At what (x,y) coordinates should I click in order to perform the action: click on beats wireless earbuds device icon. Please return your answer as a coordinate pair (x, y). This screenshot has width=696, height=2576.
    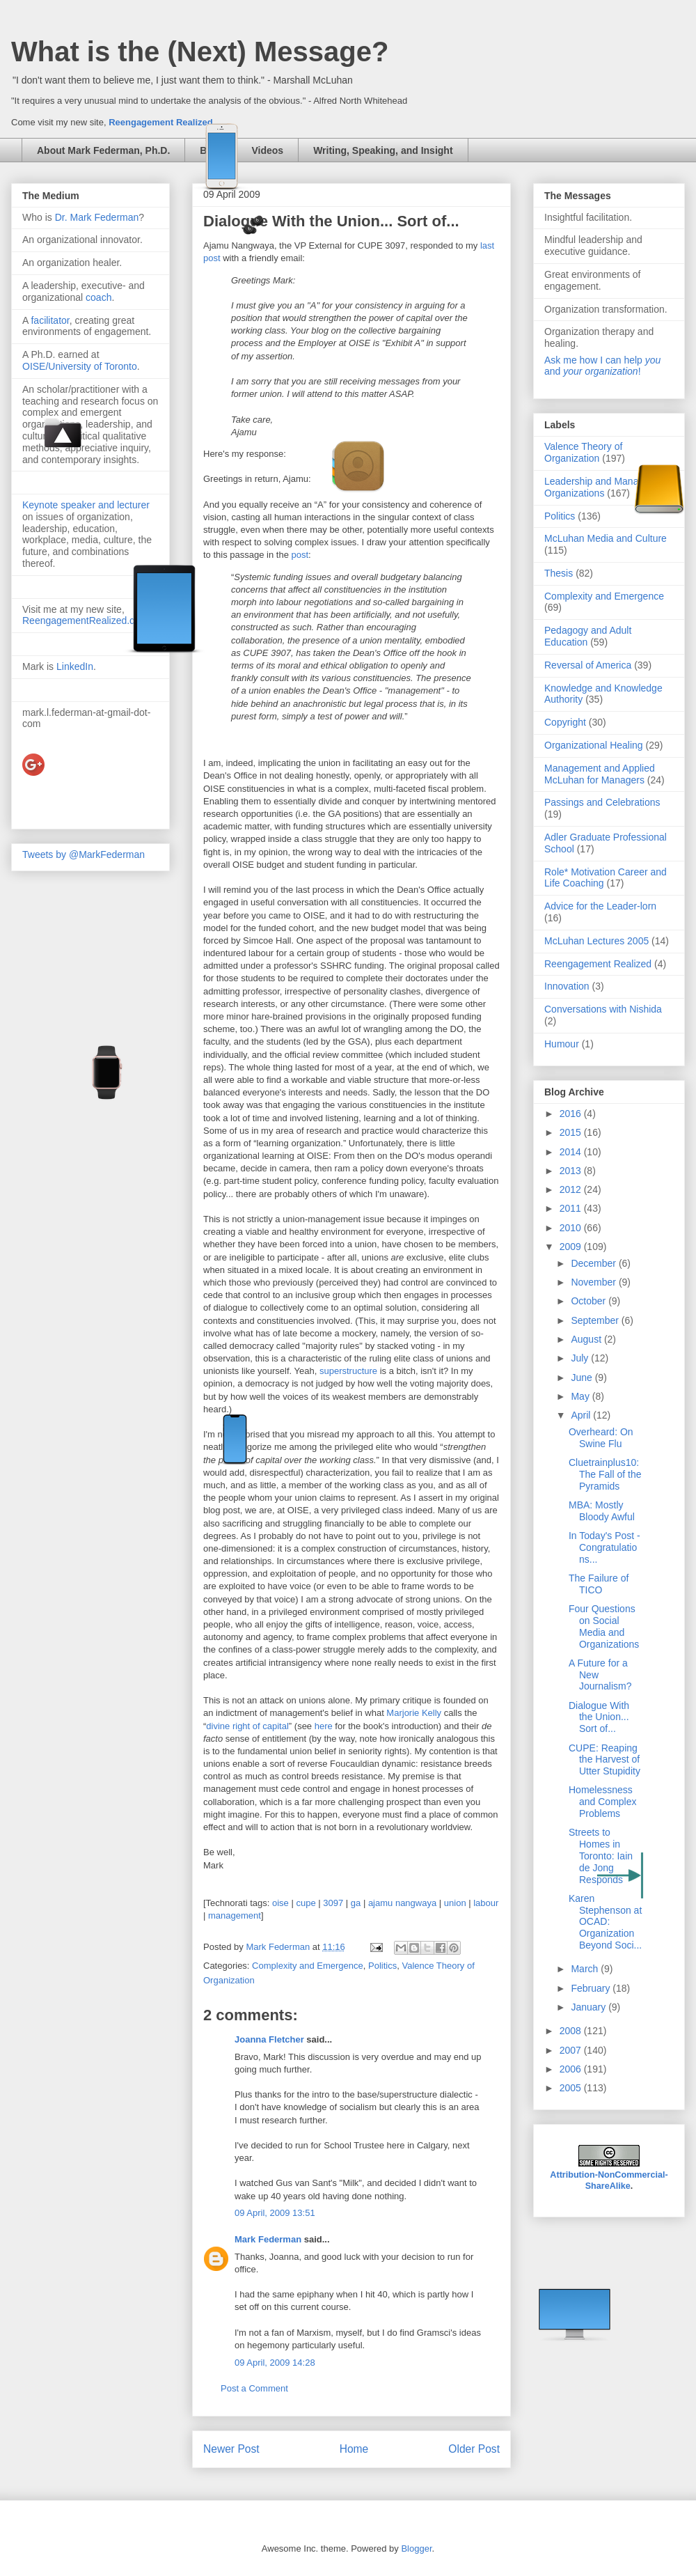
    Looking at the image, I should click on (253, 225).